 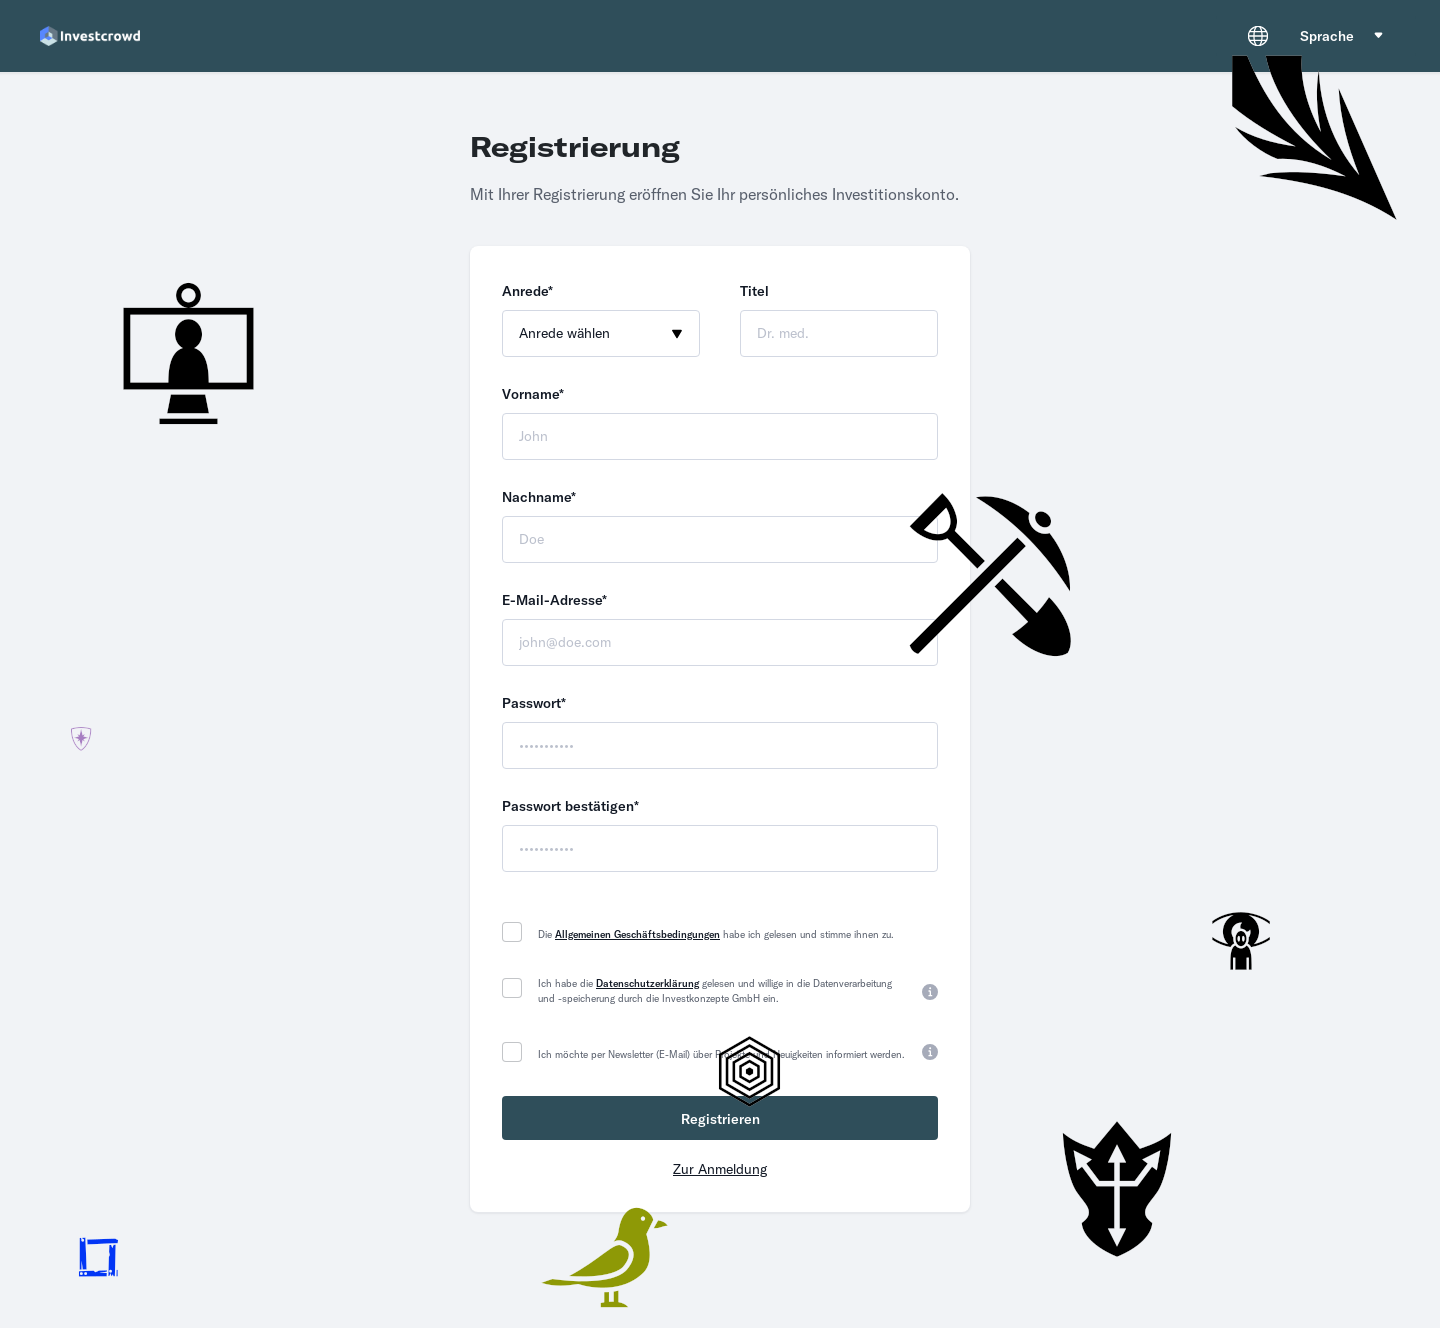 I want to click on activate shield or defense mode, so click(x=81, y=739).